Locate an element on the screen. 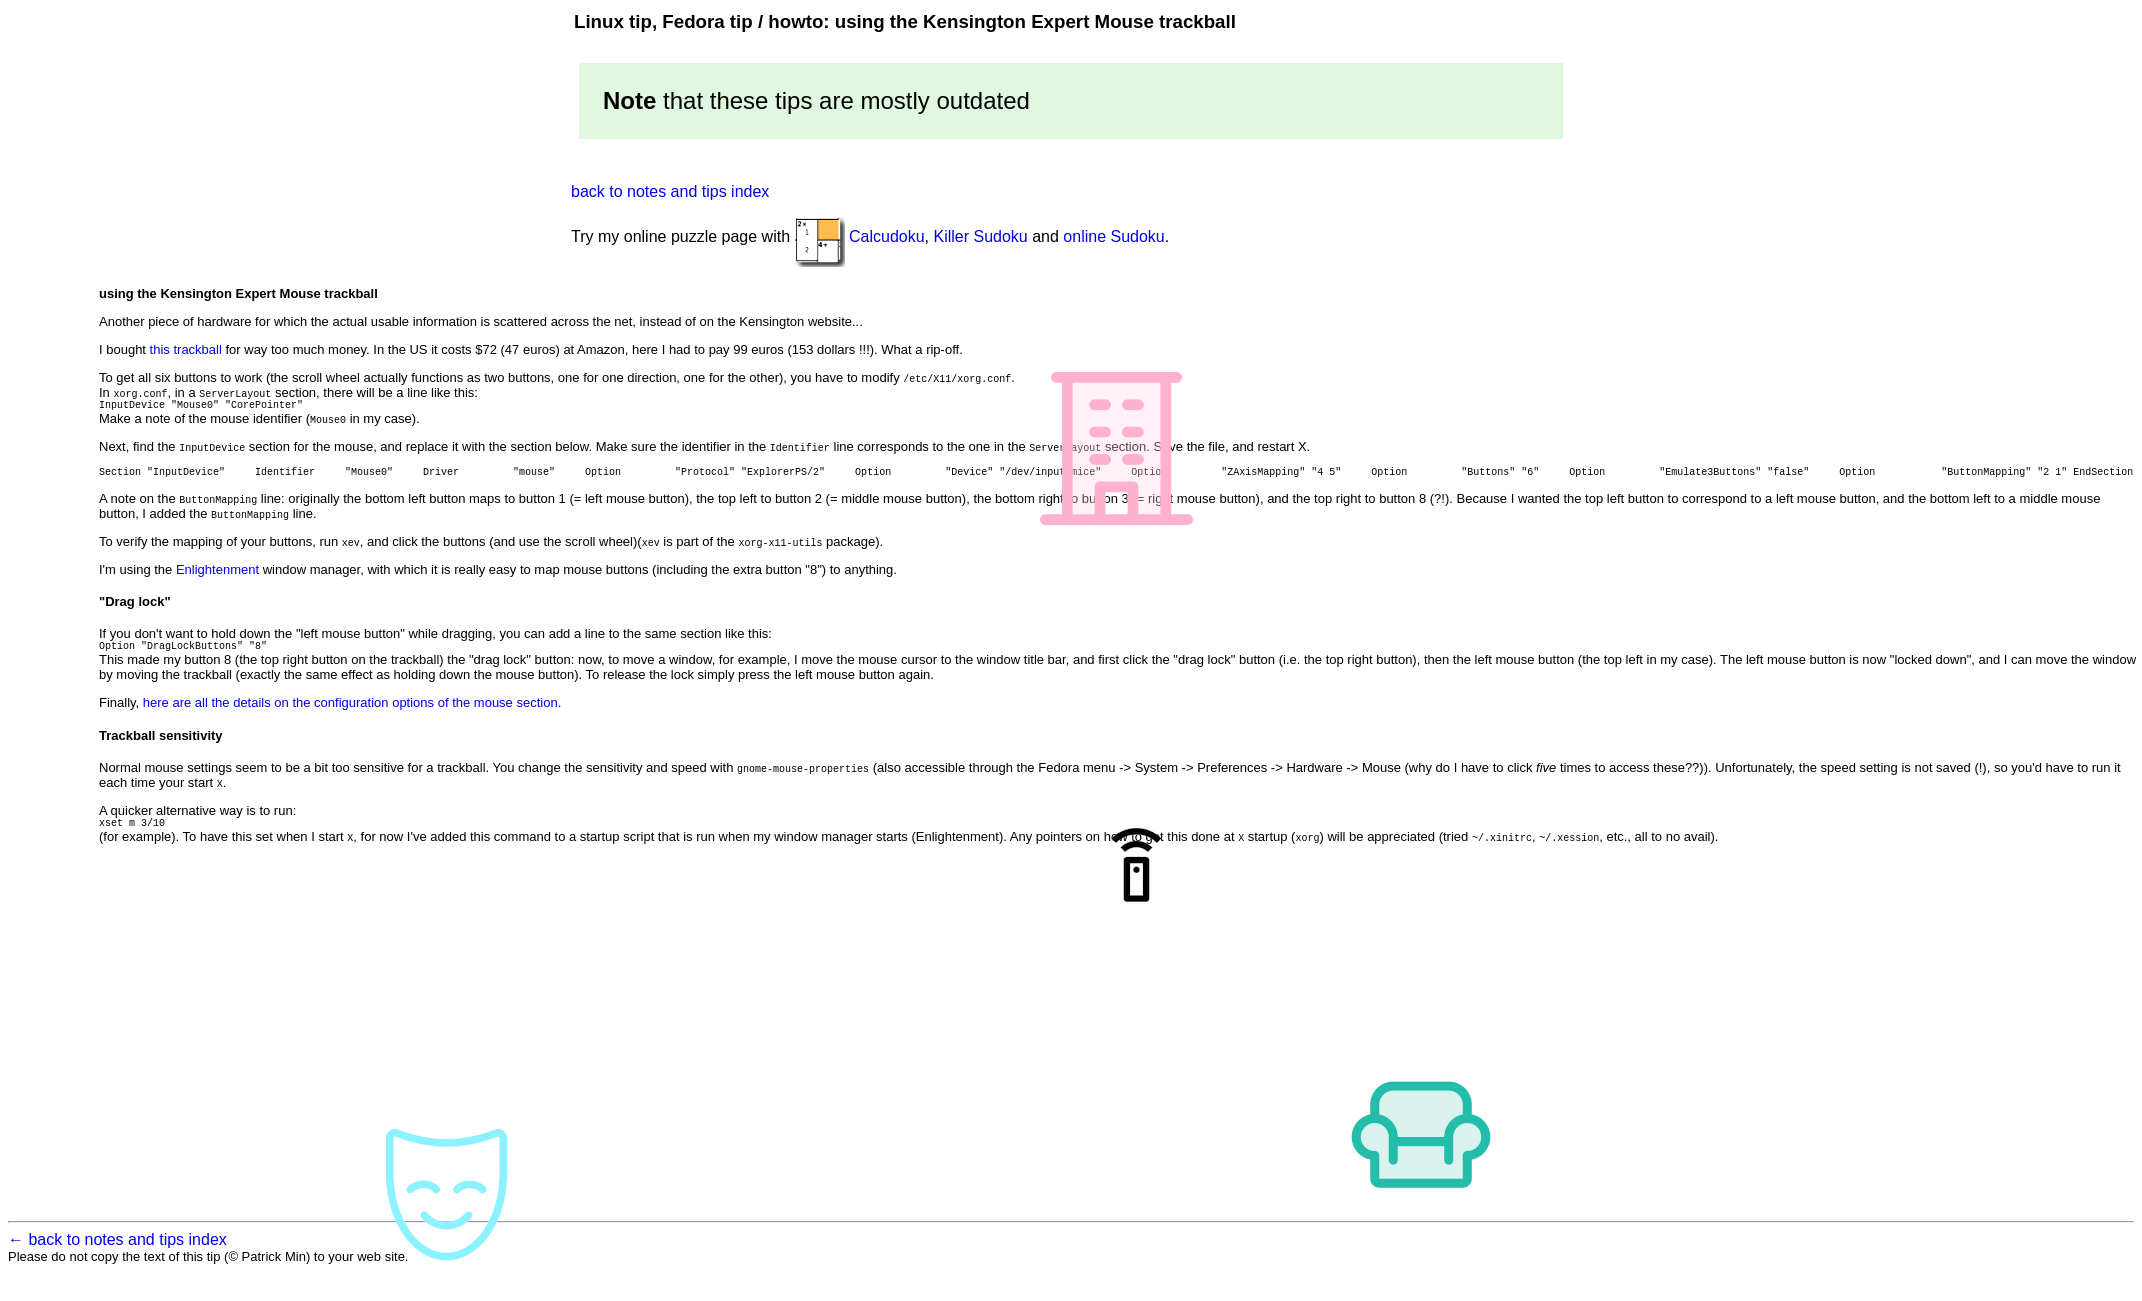  browse furniture or home decor items is located at coordinates (1421, 1137).